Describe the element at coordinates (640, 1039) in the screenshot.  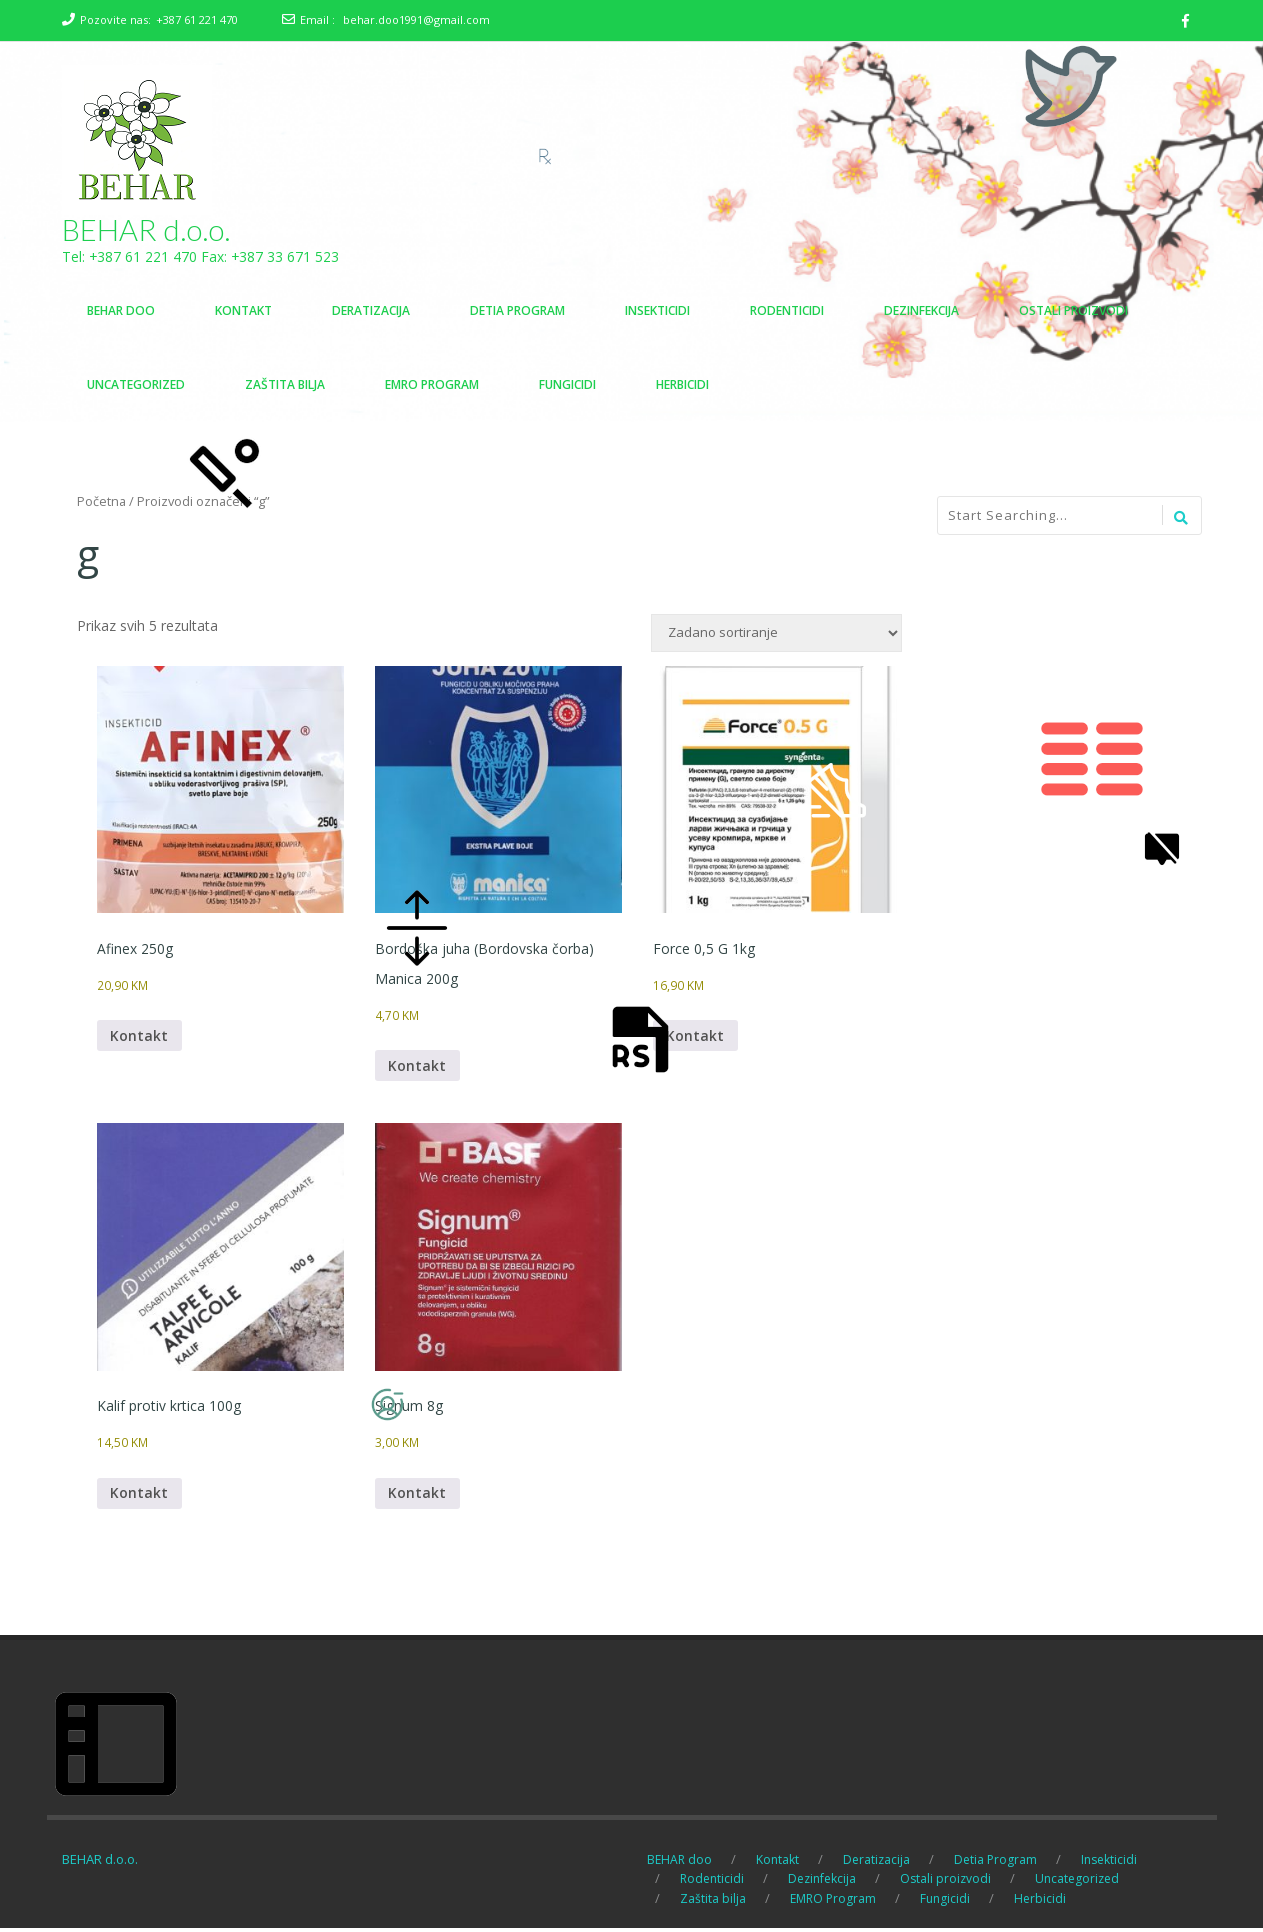
I see `a Rust source code file` at that location.